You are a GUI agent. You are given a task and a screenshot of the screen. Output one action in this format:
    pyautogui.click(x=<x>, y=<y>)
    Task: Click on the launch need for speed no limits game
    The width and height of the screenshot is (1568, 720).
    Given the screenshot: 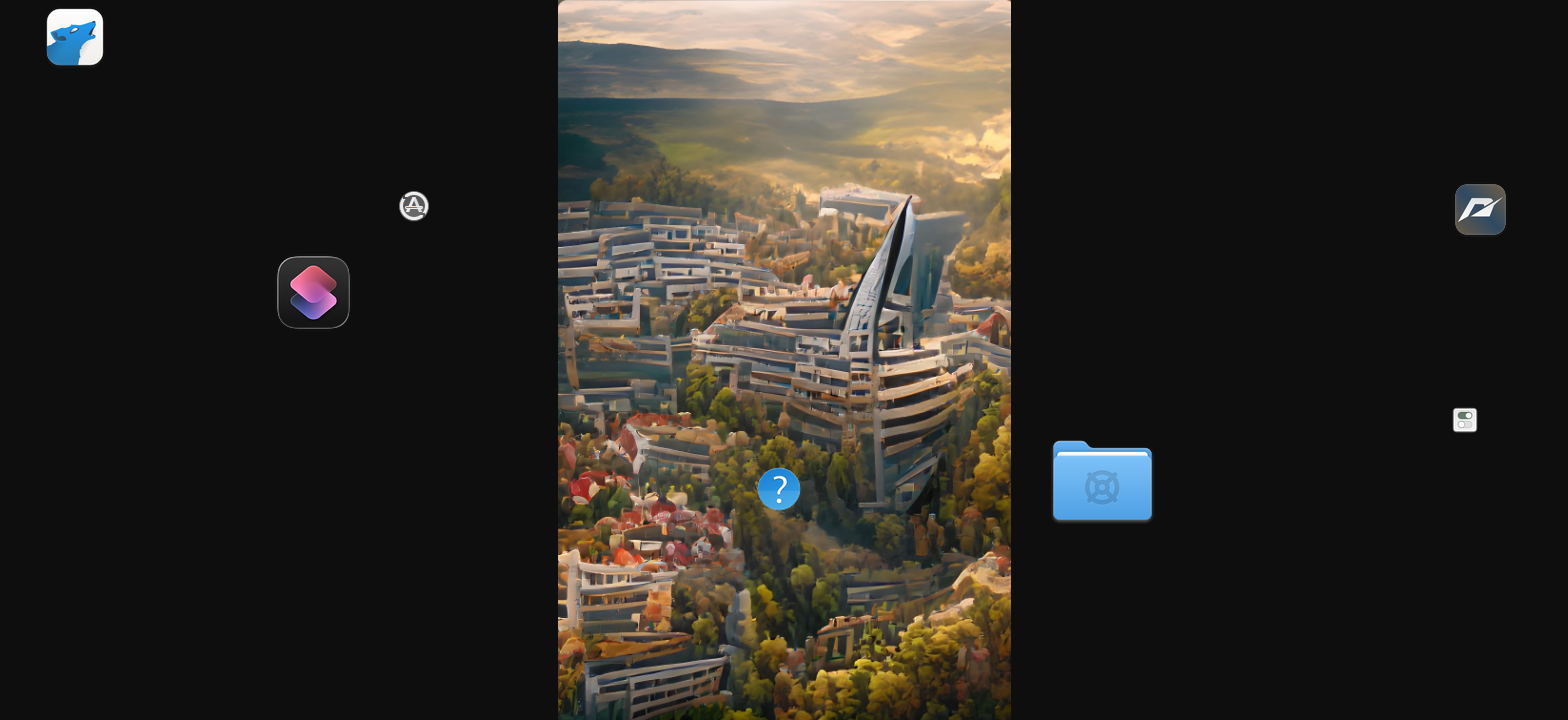 What is the action you would take?
    pyautogui.click(x=1480, y=209)
    